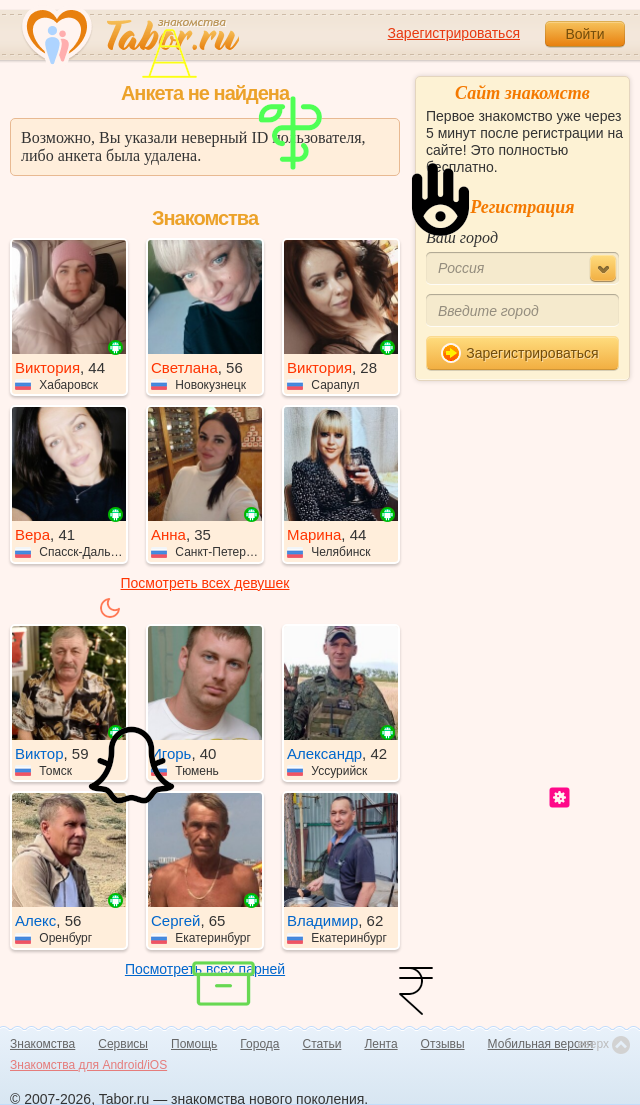  What do you see at coordinates (223, 983) in the screenshot?
I see `archive selected items` at bounding box center [223, 983].